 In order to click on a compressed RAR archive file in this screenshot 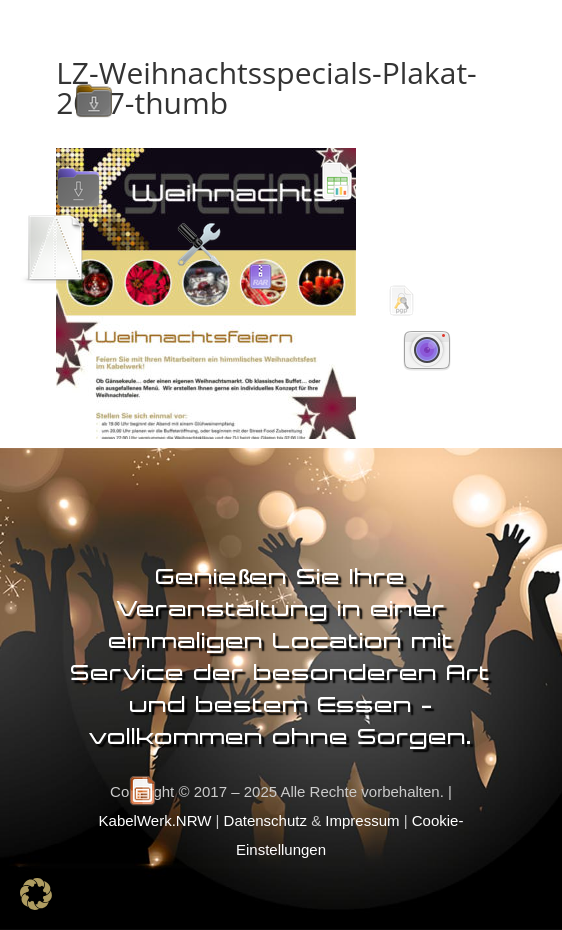, I will do `click(260, 276)`.